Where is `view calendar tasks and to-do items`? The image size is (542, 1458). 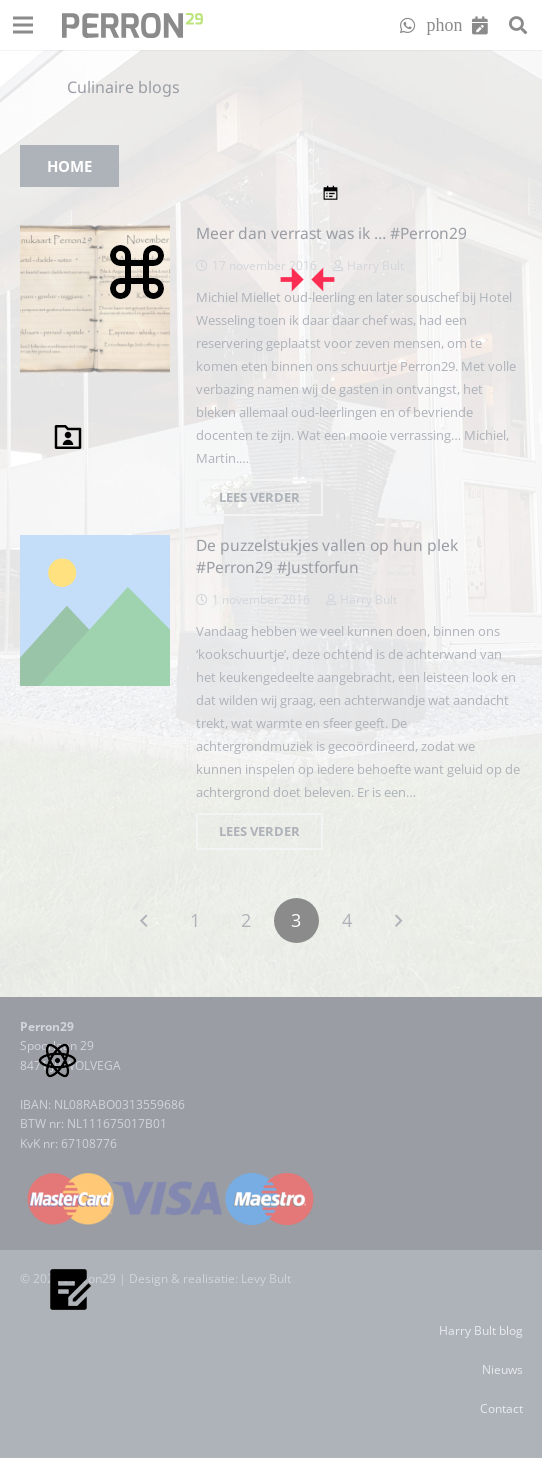
view calendar tasks and to-do items is located at coordinates (330, 193).